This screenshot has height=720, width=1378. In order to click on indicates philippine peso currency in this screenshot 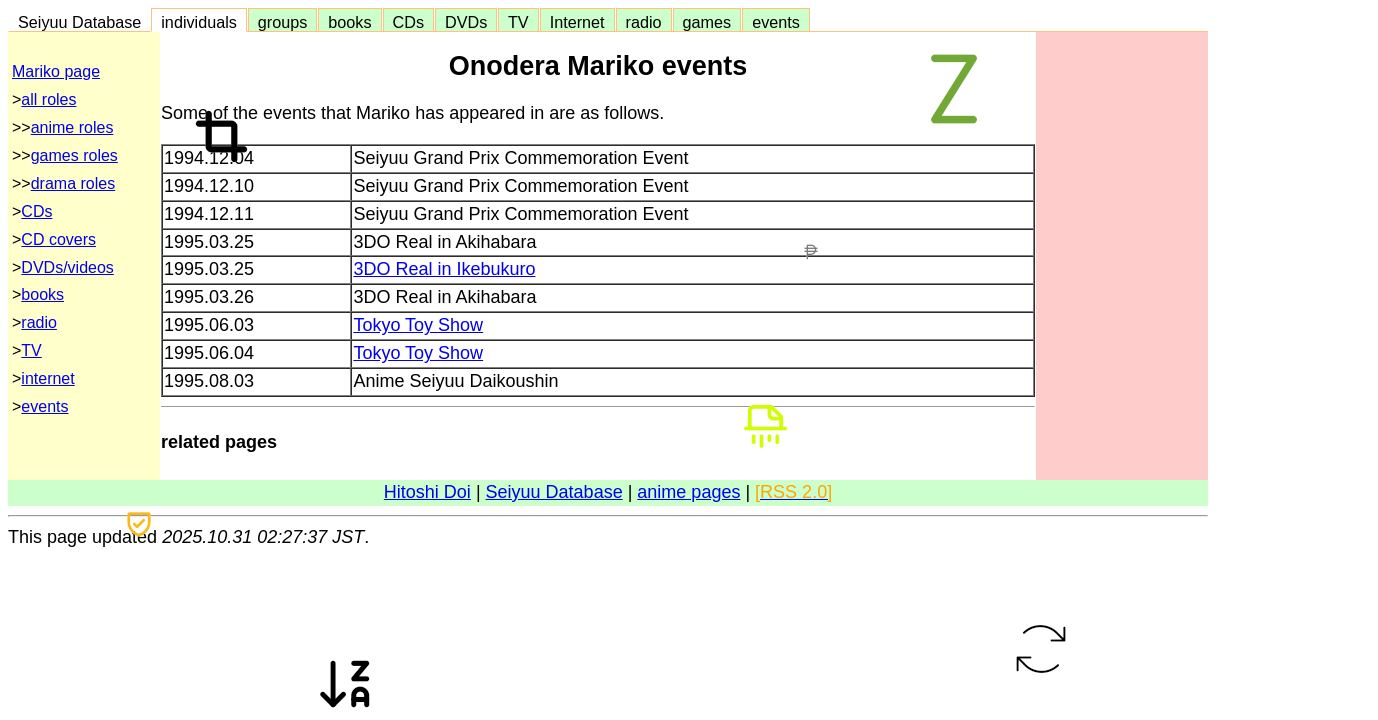, I will do `click(811, 252)`.